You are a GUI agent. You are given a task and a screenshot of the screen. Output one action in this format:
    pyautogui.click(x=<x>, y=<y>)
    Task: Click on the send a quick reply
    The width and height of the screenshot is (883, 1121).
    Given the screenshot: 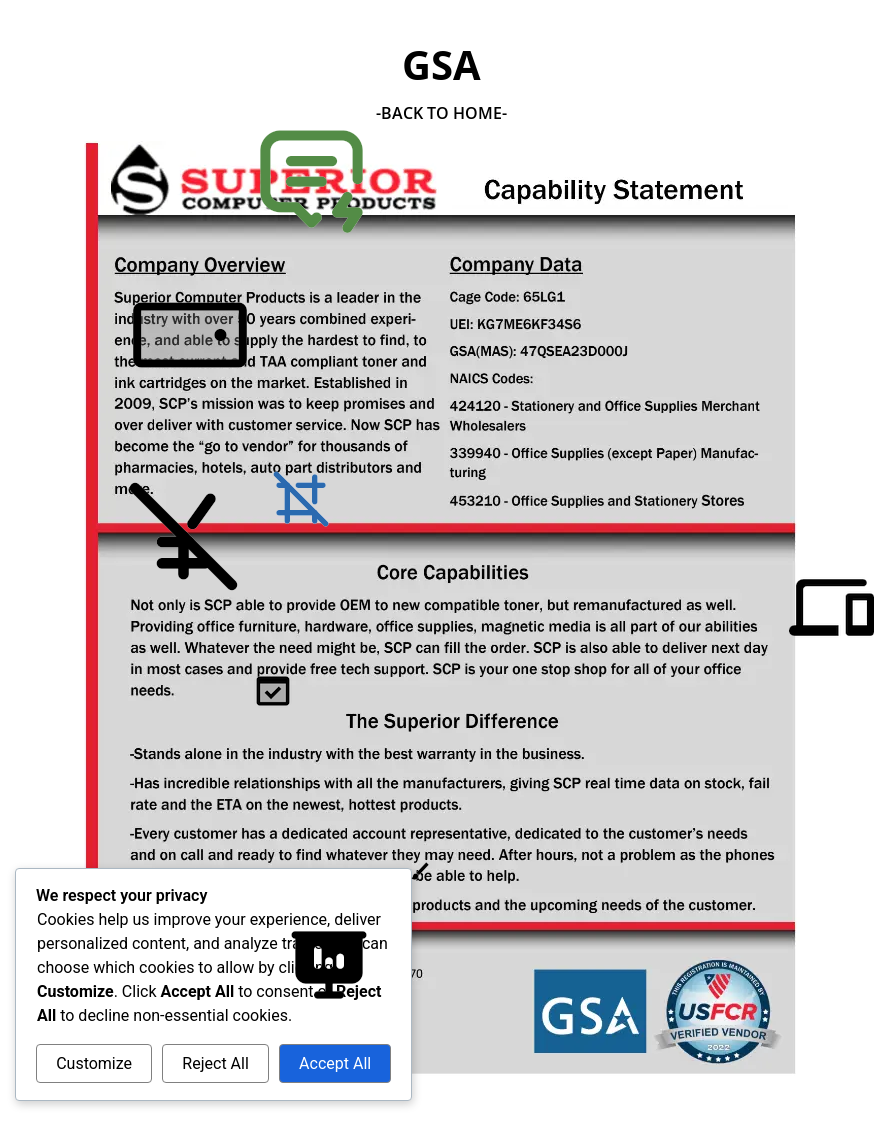 What is the action you would take?
    pyautogui.click(x=311, y=176)
    